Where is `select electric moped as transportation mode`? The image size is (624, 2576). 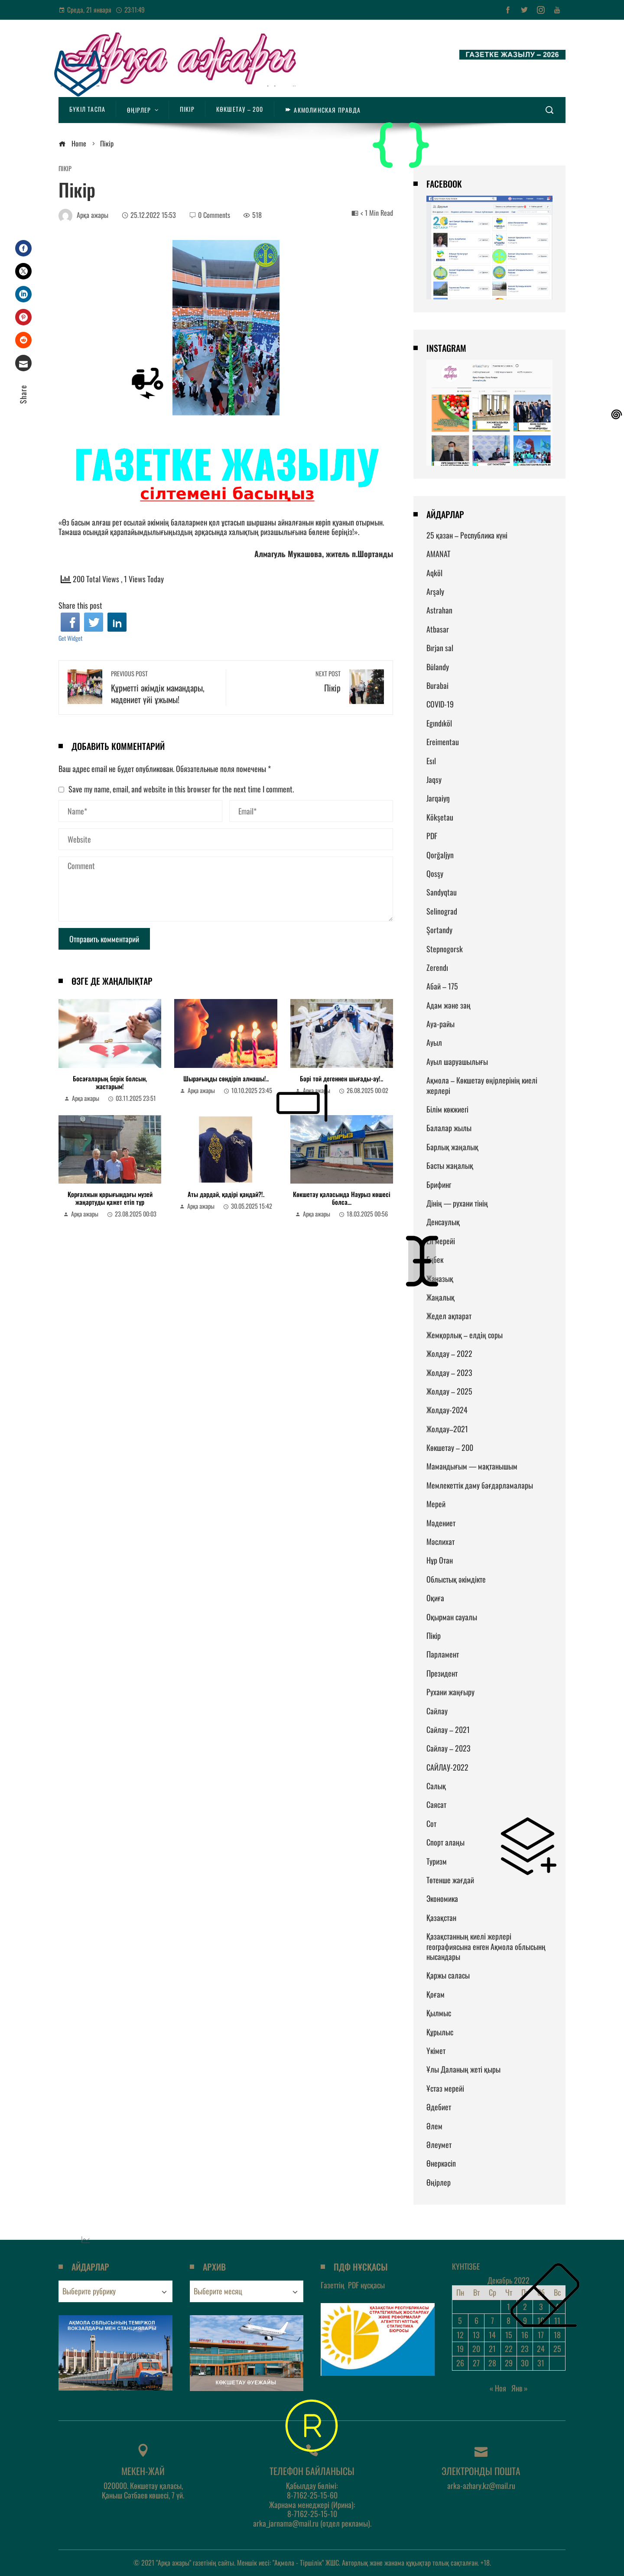
select electric moped as transportation mode is located at coordinates (147, 382).